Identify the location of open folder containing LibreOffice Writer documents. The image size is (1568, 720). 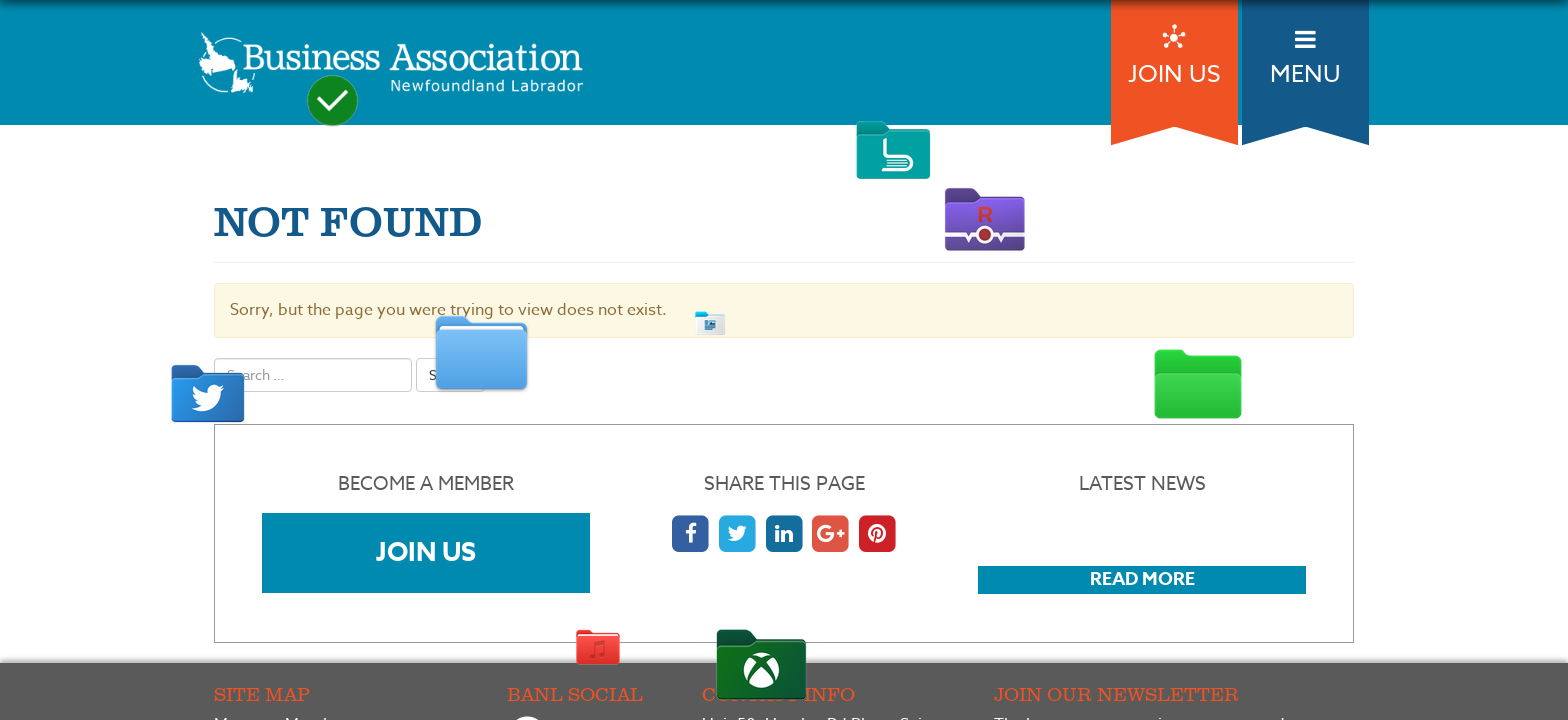
(710, 324).